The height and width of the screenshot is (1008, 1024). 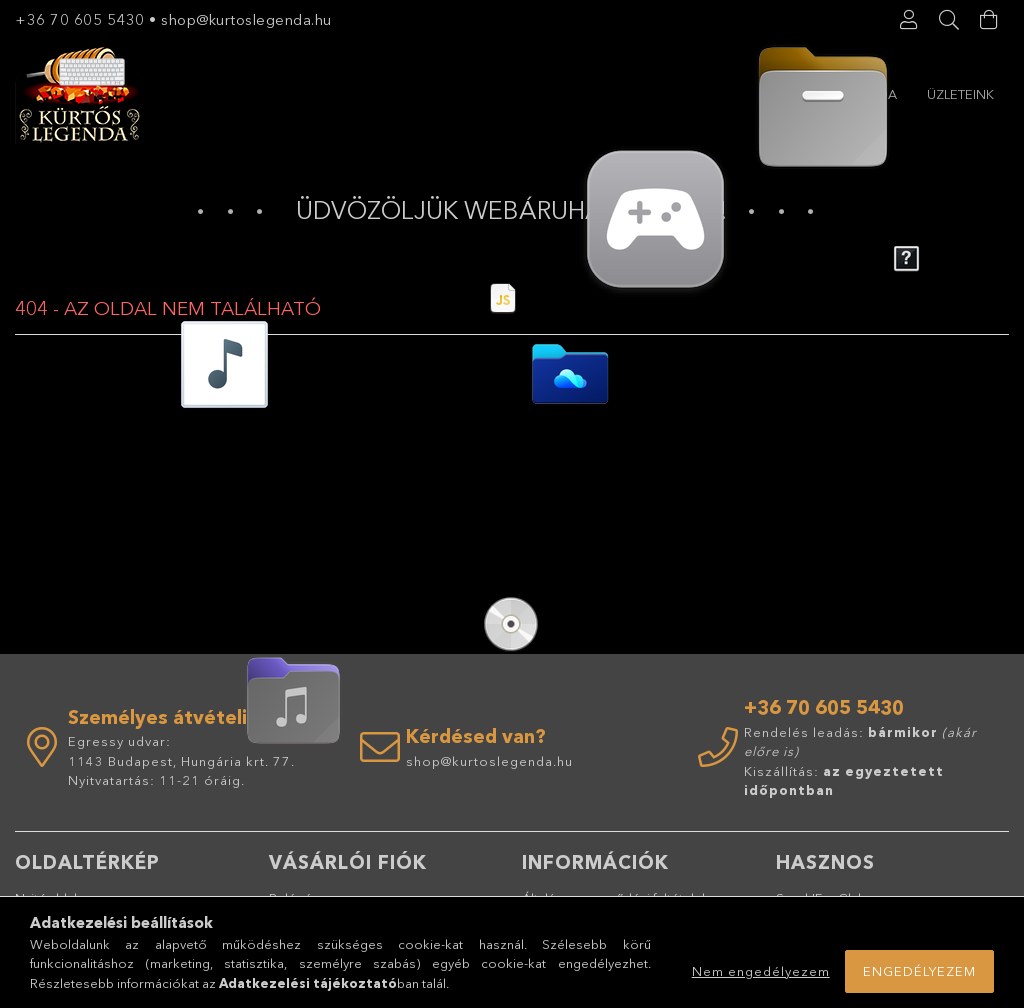 What do you see at coordinates (511, 624) in the screenshot?
I see `access CD/DVD drive or disc media` at bounding box center [511, 624].